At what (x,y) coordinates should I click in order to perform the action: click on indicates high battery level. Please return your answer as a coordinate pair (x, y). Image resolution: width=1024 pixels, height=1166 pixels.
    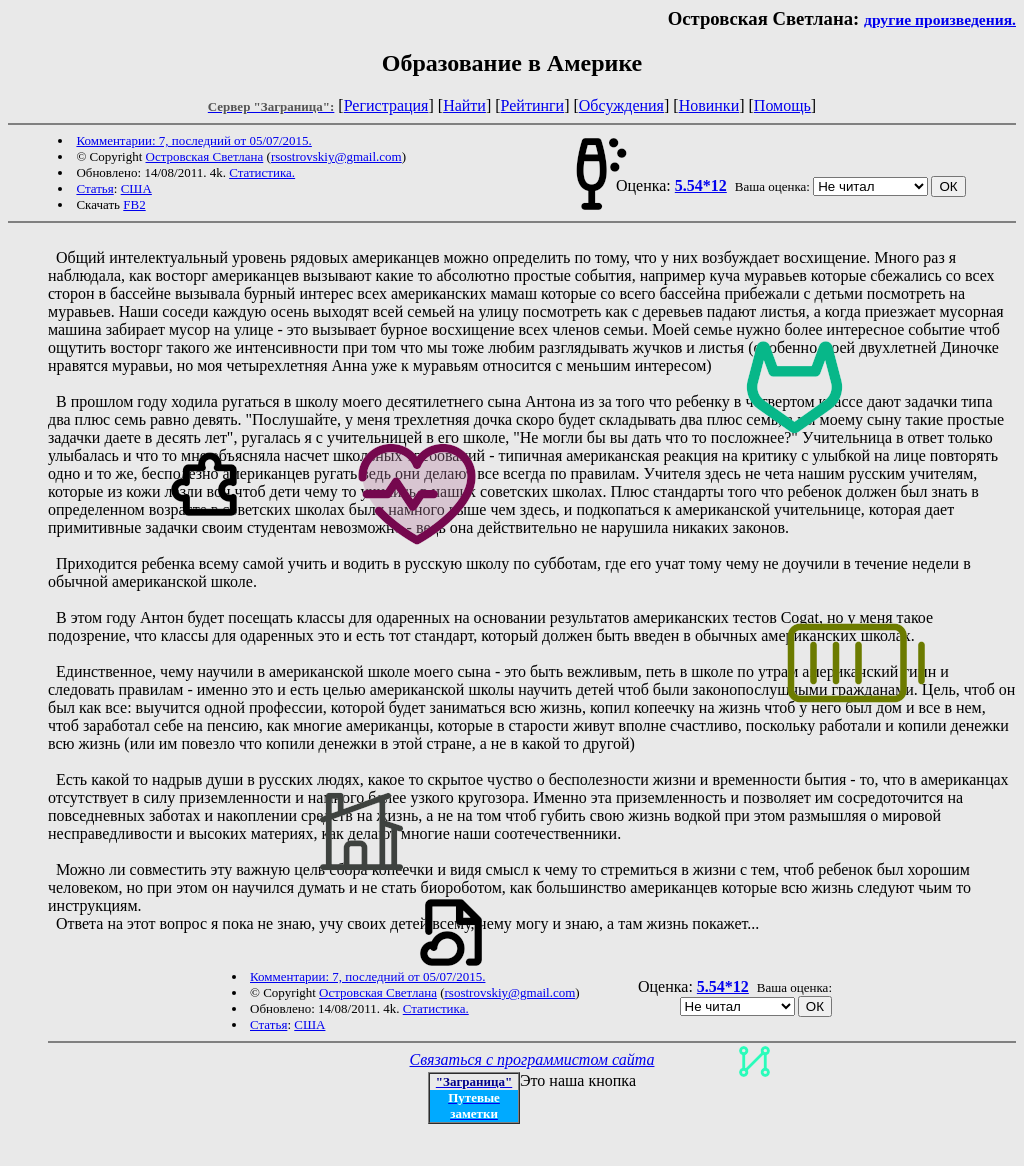
    Looking at the image, I should click on (854, 663).